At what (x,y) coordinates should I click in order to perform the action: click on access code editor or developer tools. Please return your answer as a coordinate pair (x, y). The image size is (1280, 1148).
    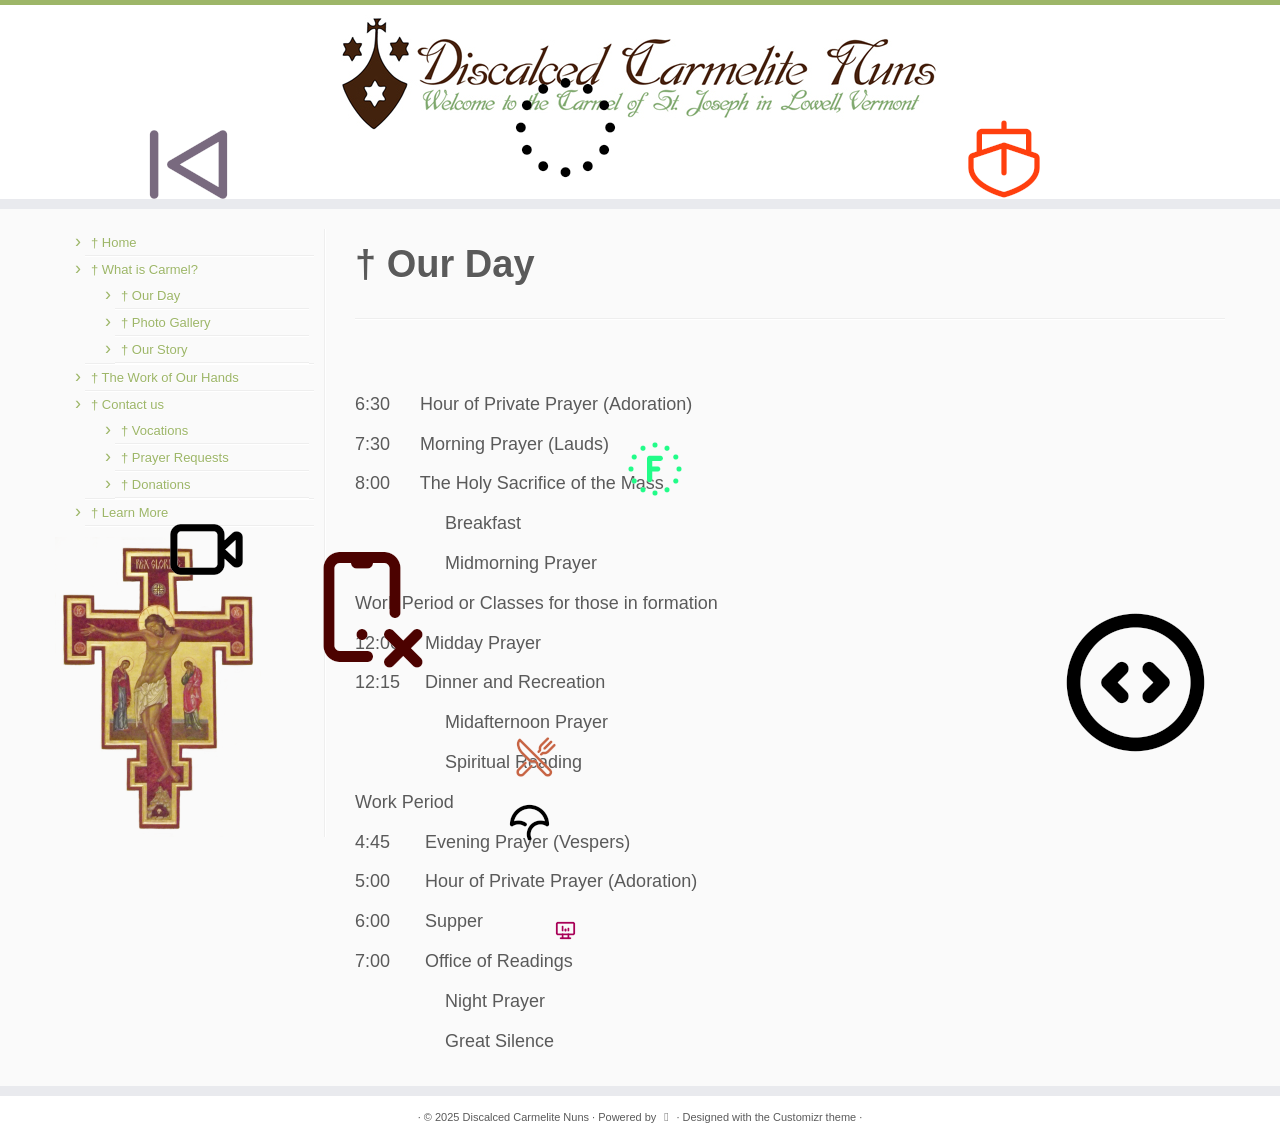
    Looking at the image, I should click on (1135, 682).